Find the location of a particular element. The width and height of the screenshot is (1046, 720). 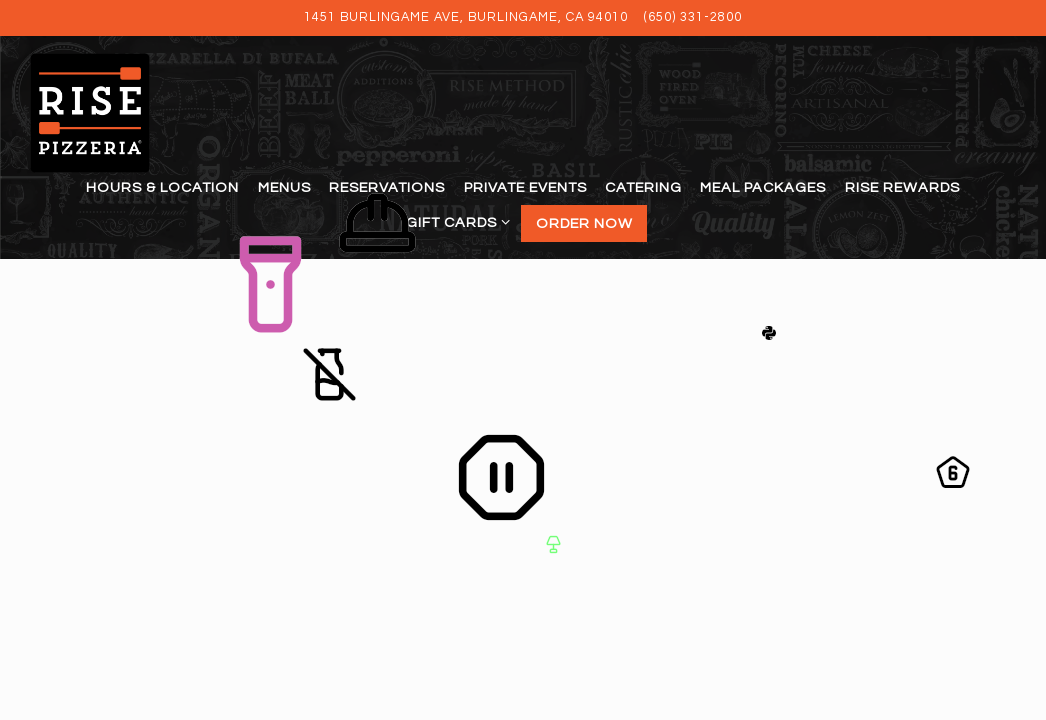

indicates dairy-free or no milk option is located at coordinates (329, 374).